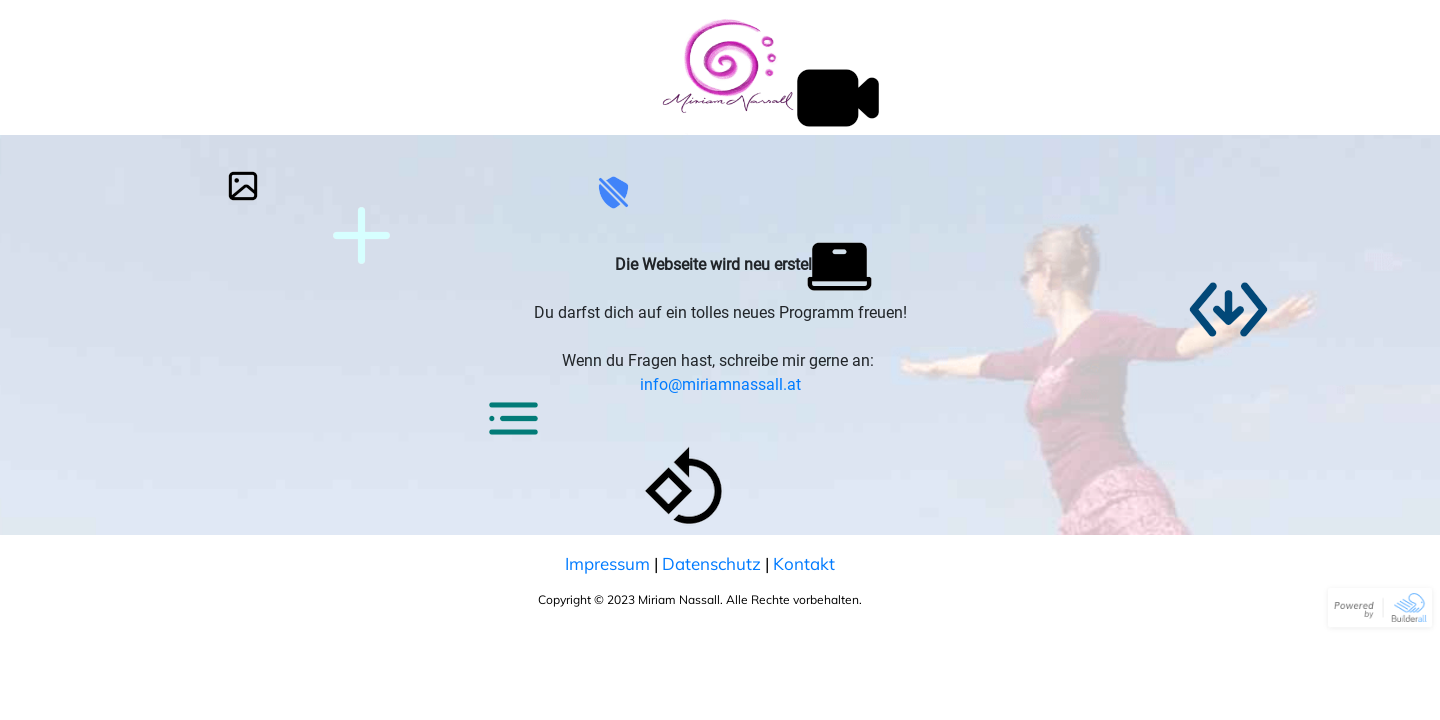 The image size is (1440, 720). I want to click on download source code or code files, so click(1228, 309).